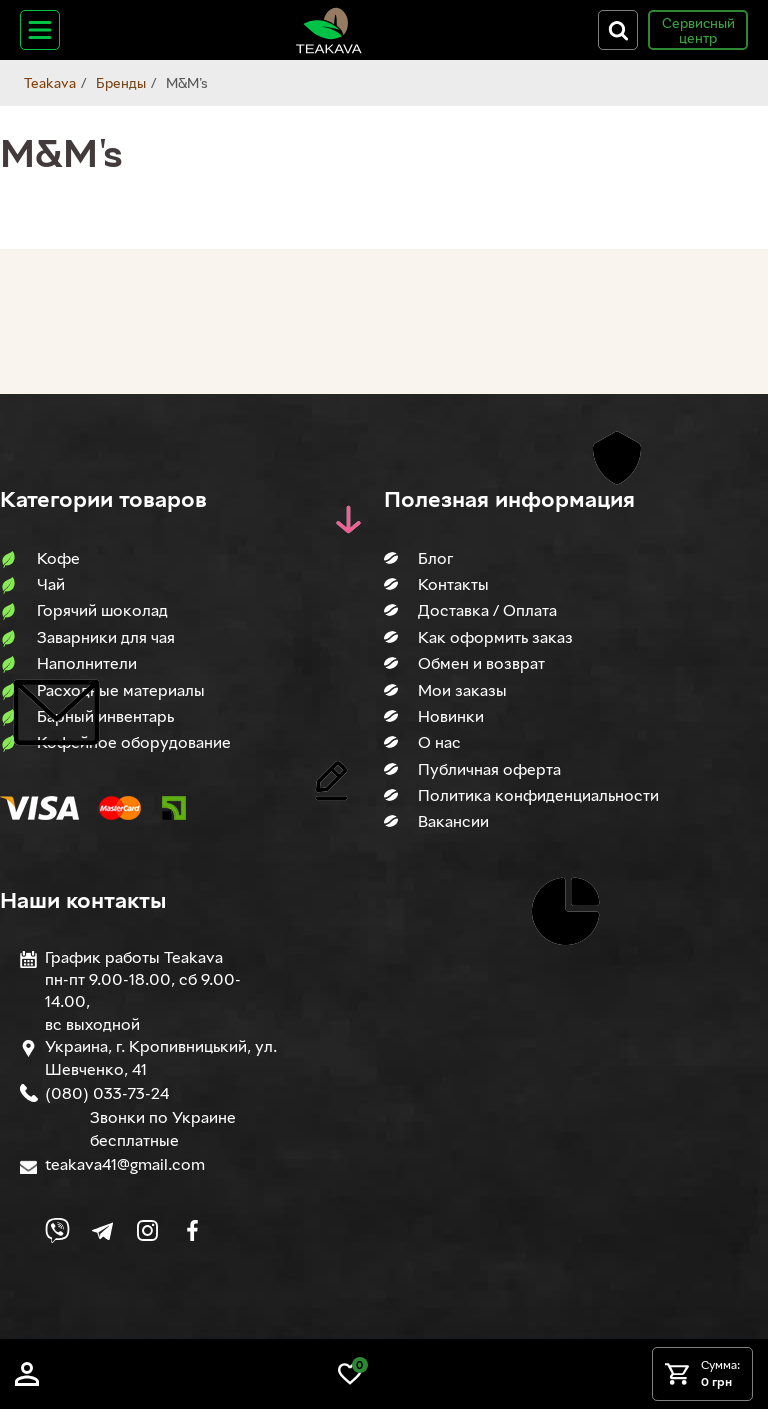  Describe the element at coordinates (617, 458) in the screenshot. I see `access security settings` at that location.